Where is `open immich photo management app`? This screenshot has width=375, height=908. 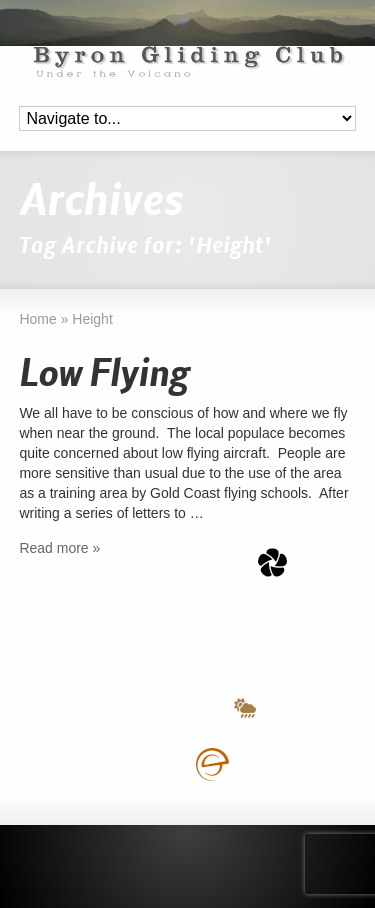 open immich photo management app is located at coordinates (272, 562).